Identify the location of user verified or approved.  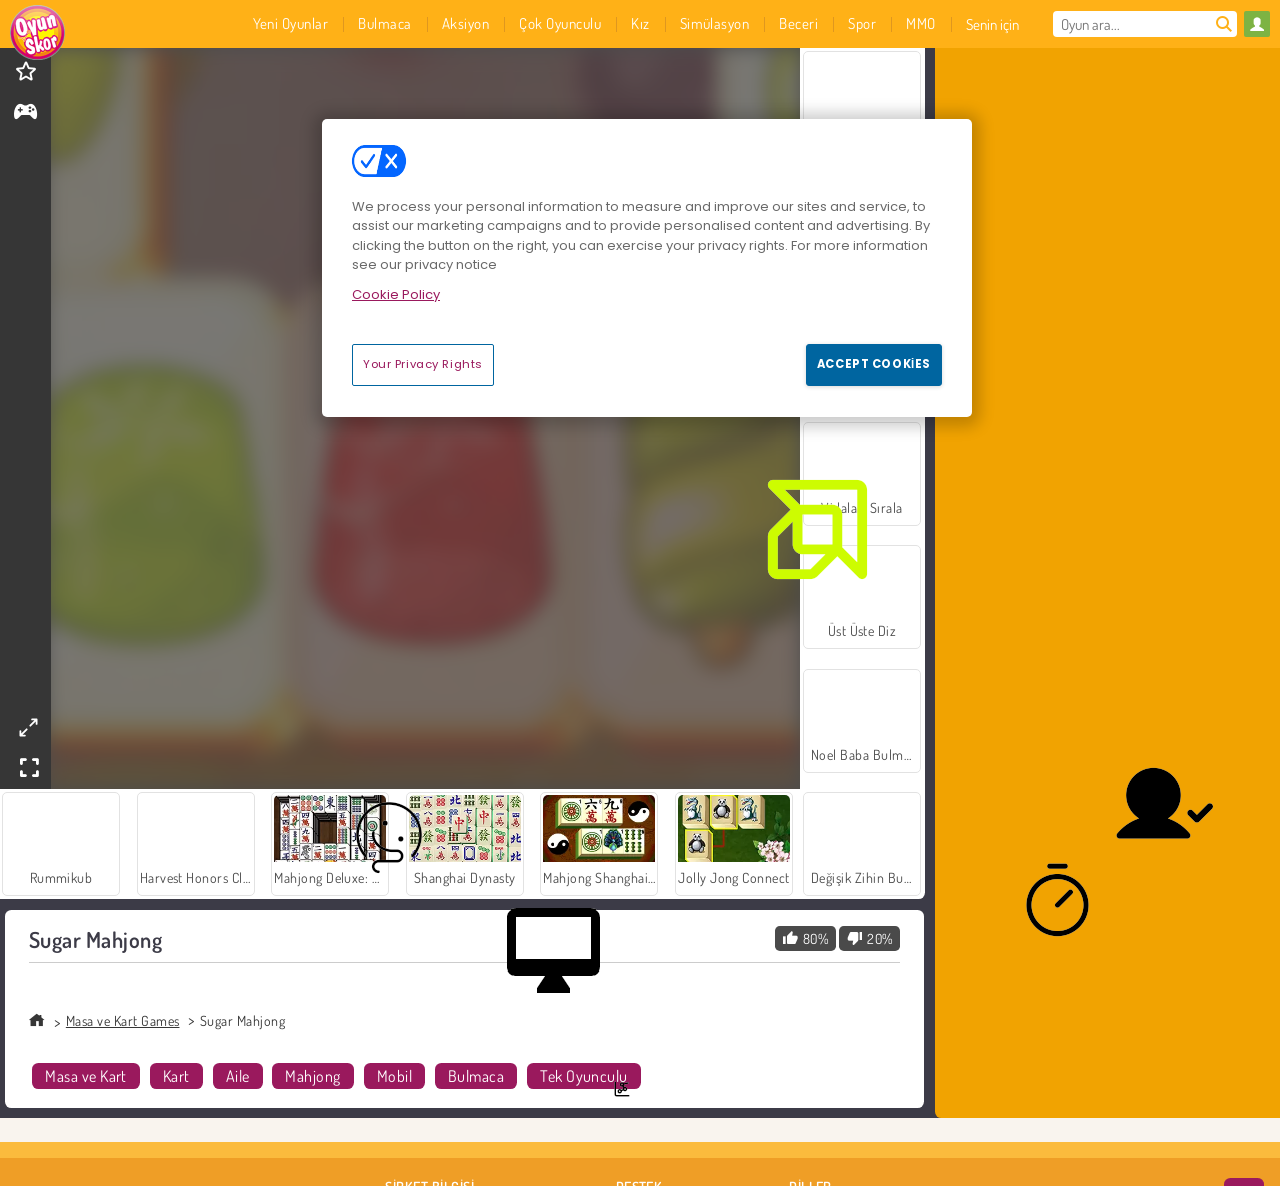
(1161, 806).